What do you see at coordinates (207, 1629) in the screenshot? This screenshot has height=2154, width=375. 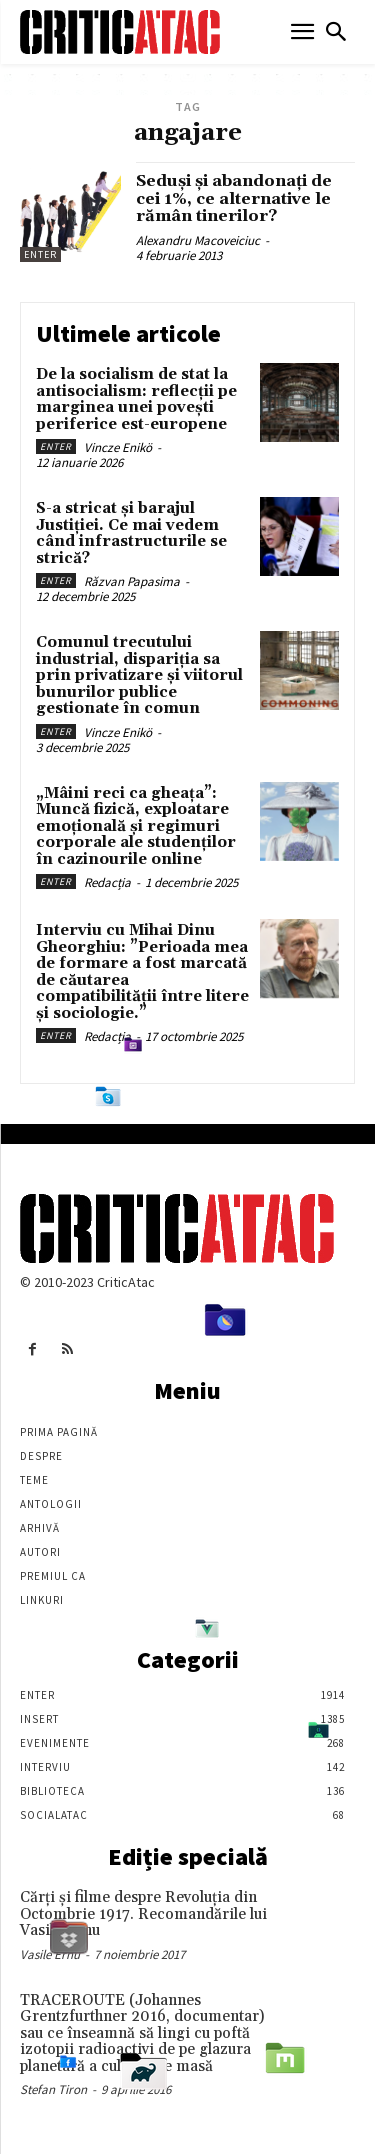 I see `open folder containing Vue.js project files` at bounding box center [207, 1629].